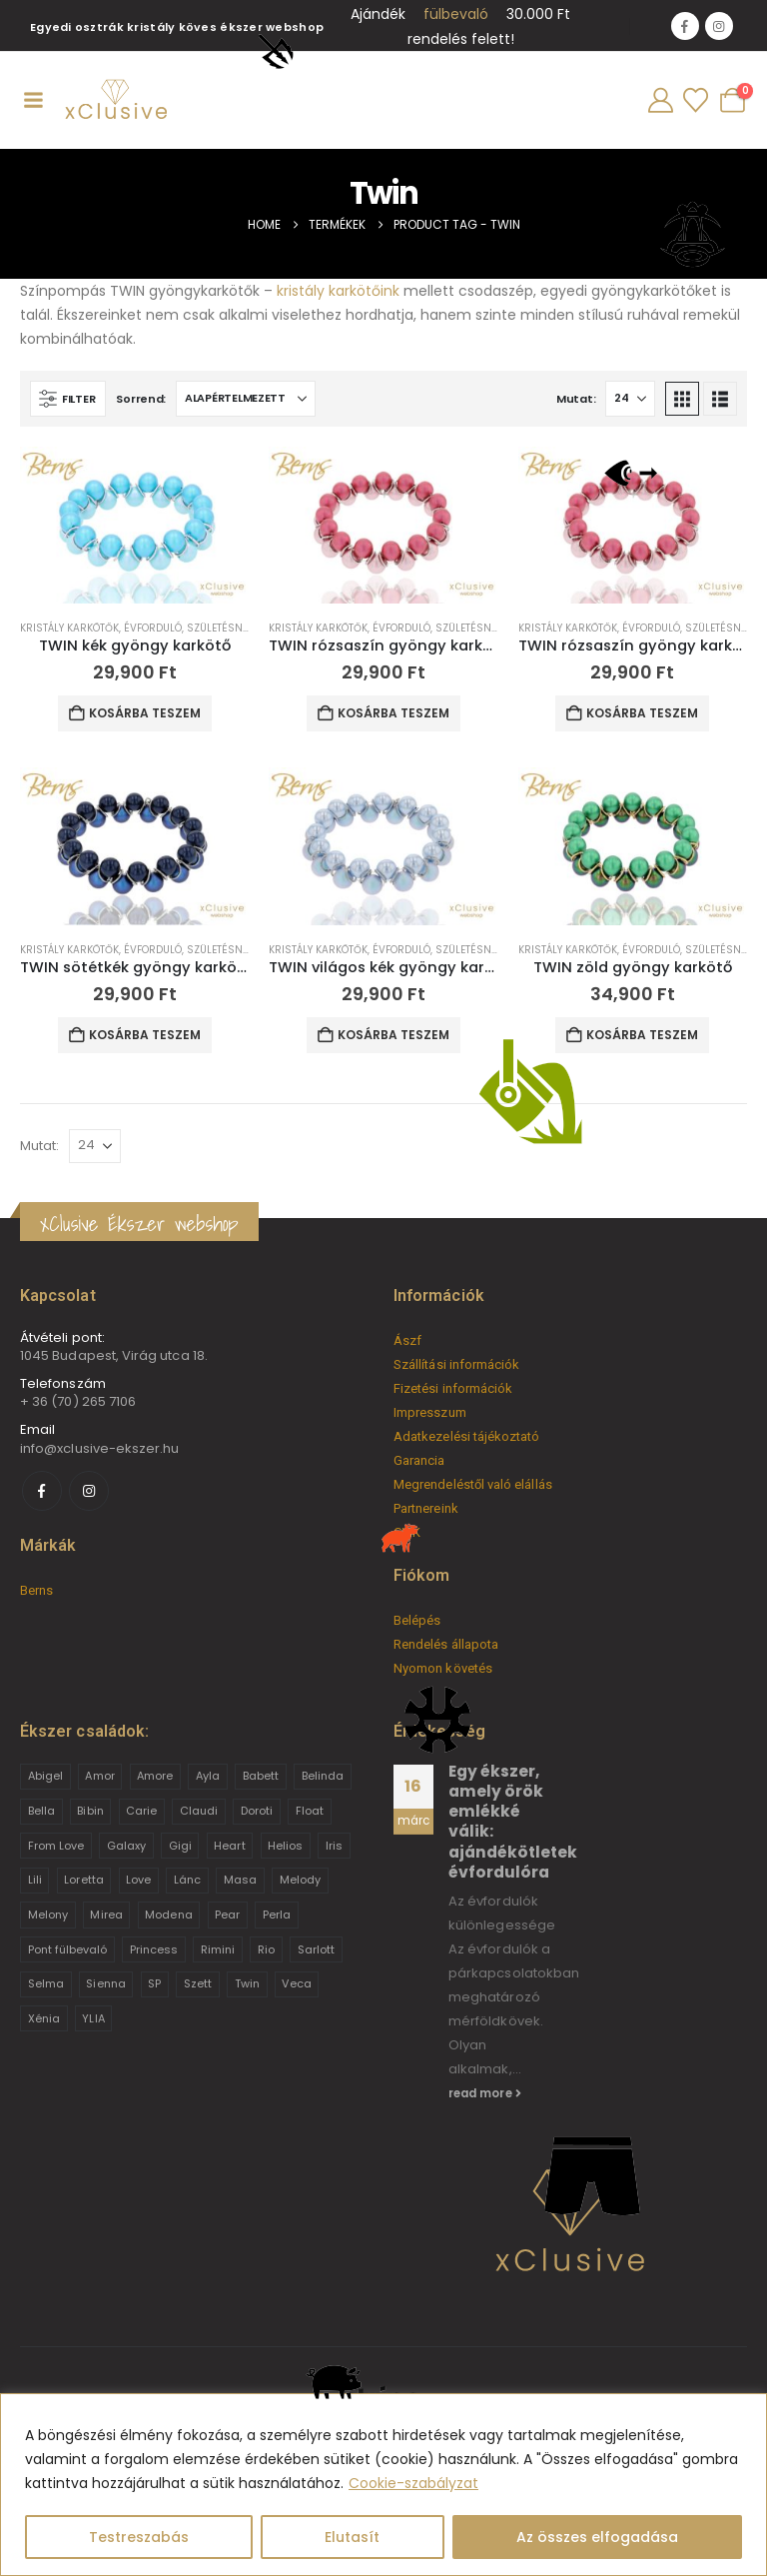 The width and height of the screenshot is (767, 2576). Describe the element at coordinates (529, 1091) in the screenshot. I see `pour molten metal in a crafting game` at that location.